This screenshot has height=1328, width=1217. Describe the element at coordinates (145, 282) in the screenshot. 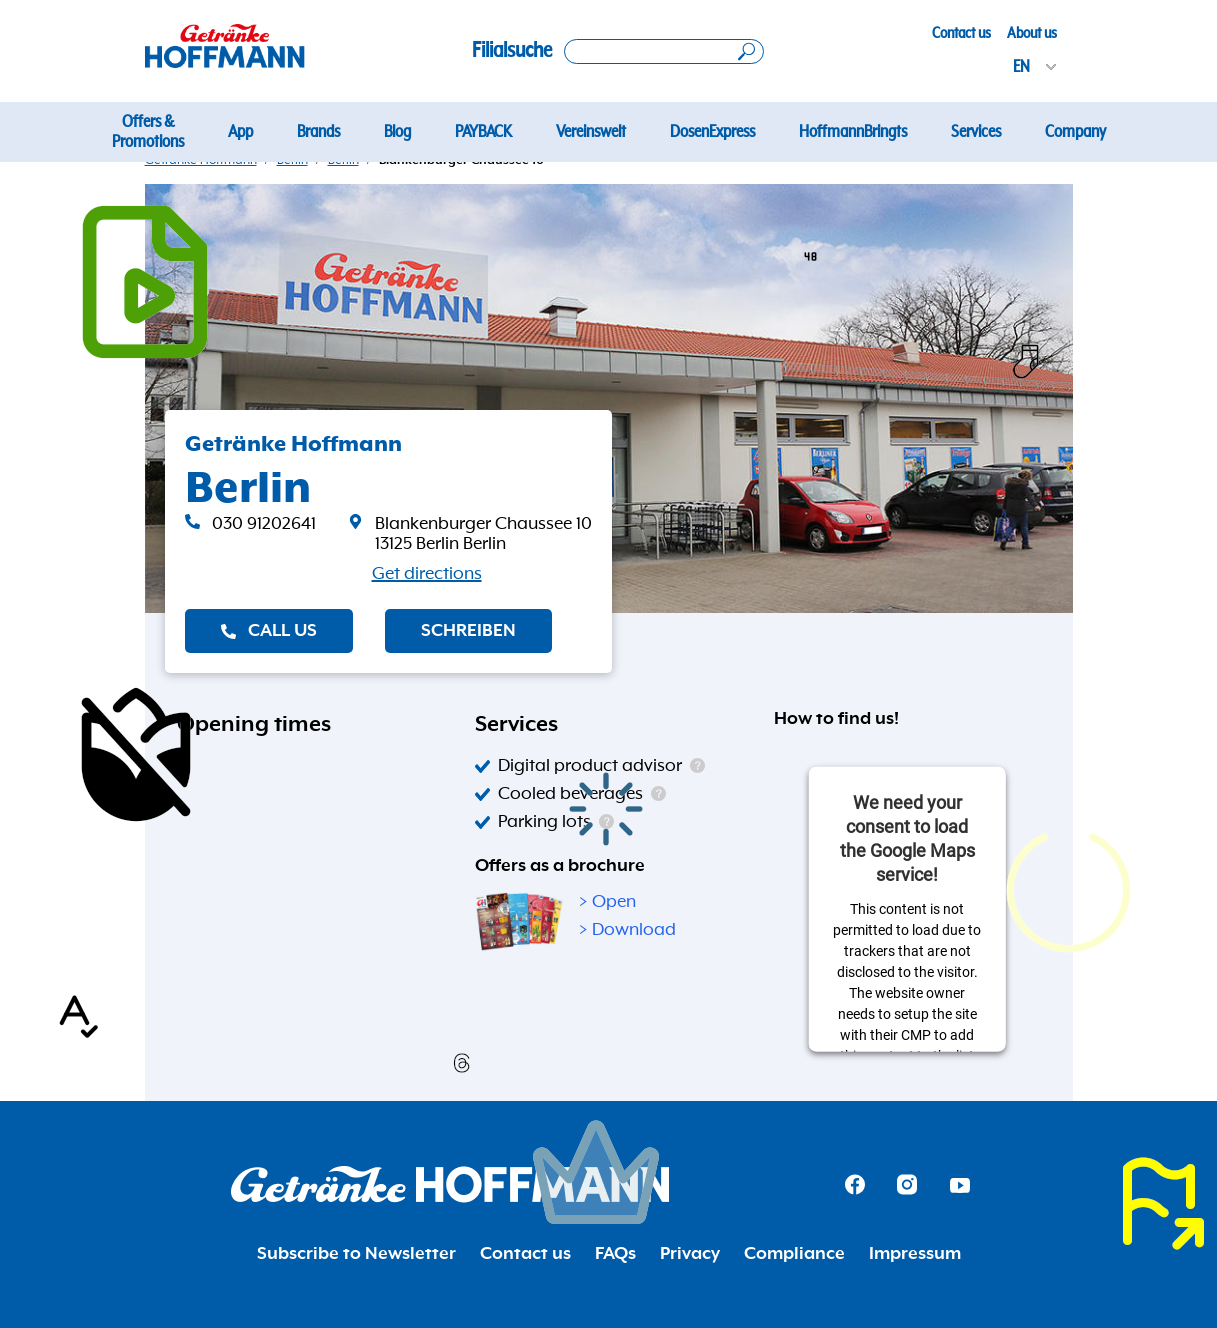

I see `play a video file` at that location.